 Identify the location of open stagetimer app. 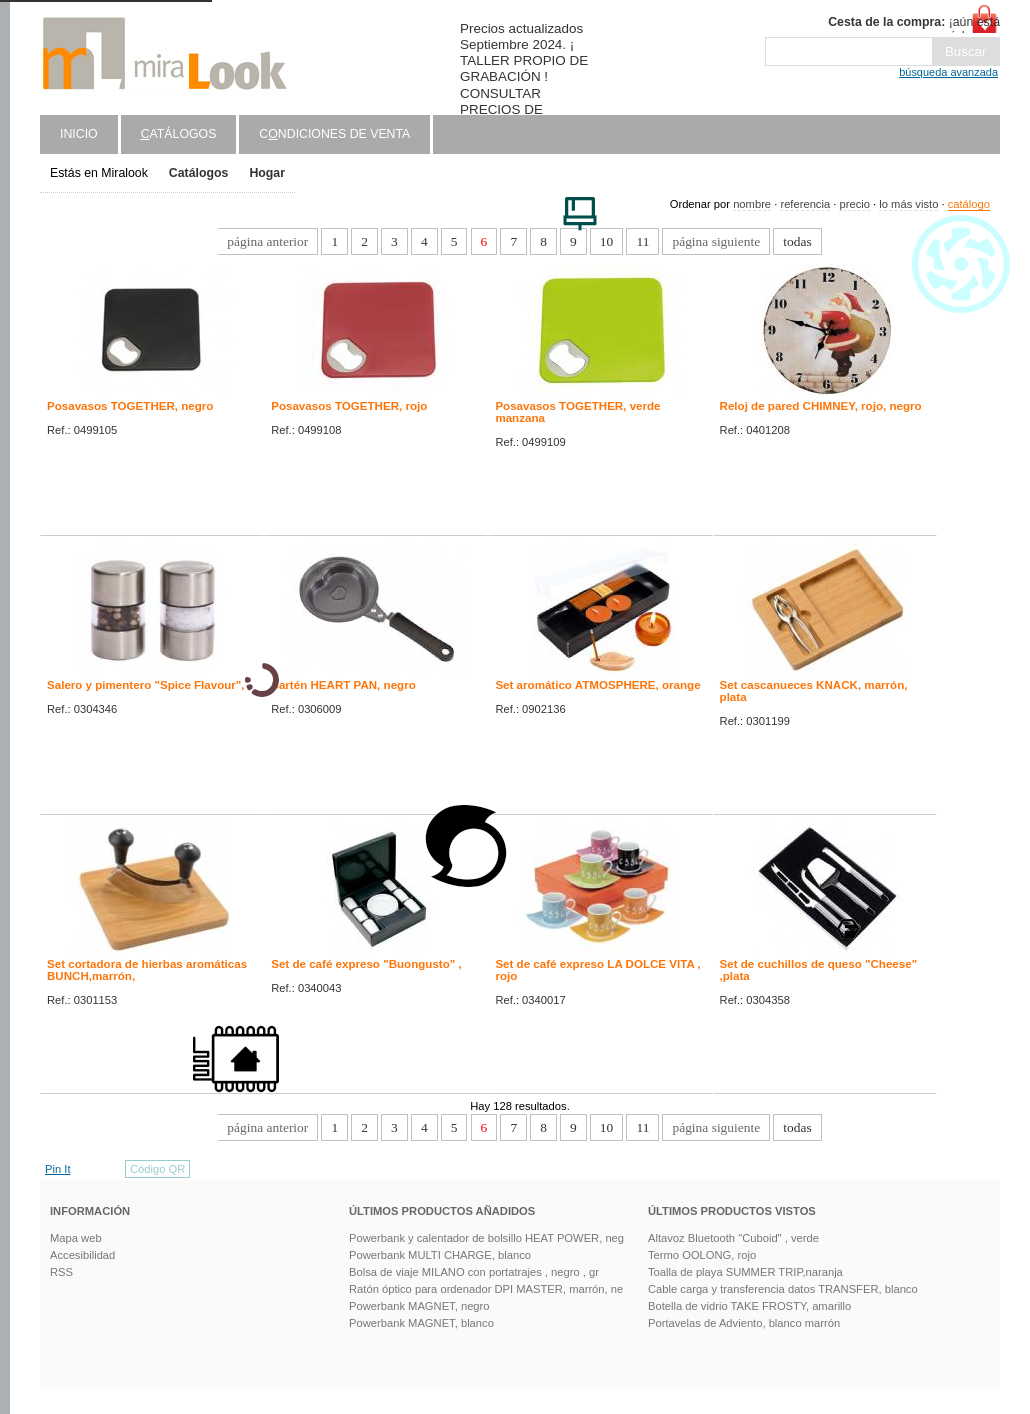
(262, 680).